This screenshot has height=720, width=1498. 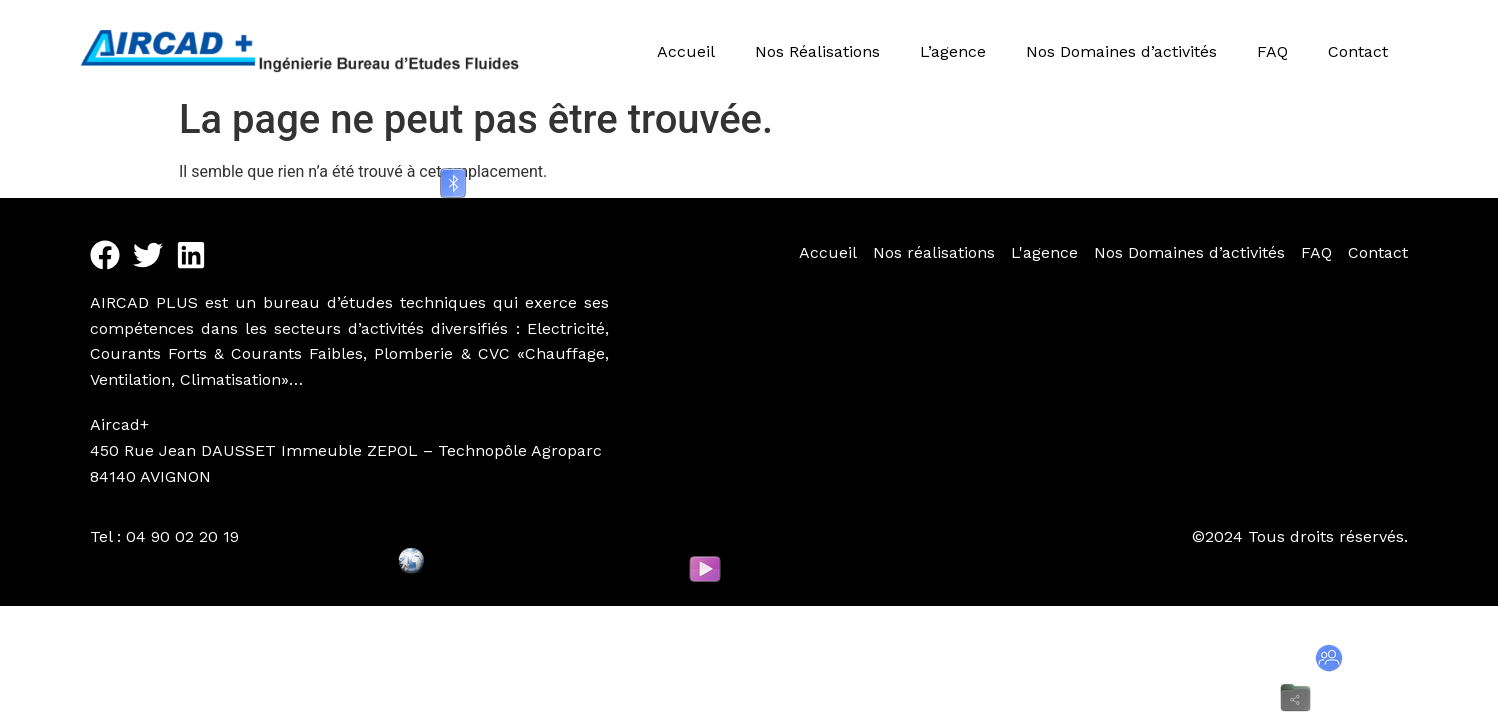 What do you see at coordinates (705, 569) in the screenshot?
I see `open the GNOME Videos (Totem) media player` at bounding box center [705, 569].